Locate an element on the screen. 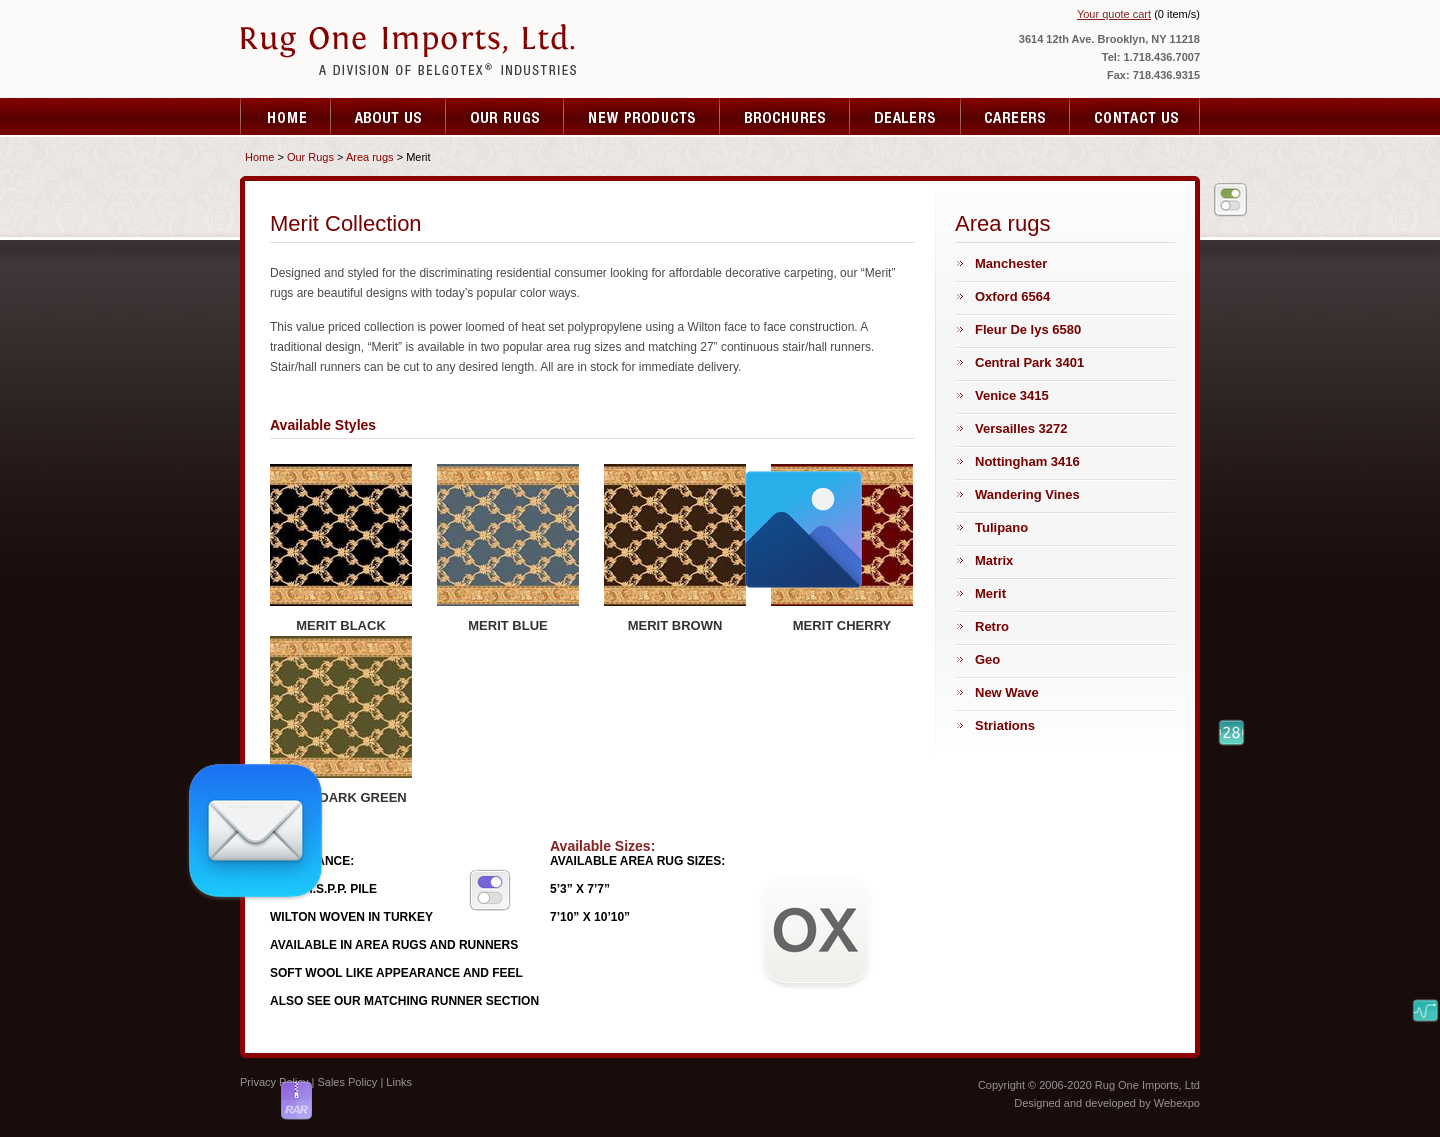  a compressed RAR archive file is located at coordinates (296, 1100).